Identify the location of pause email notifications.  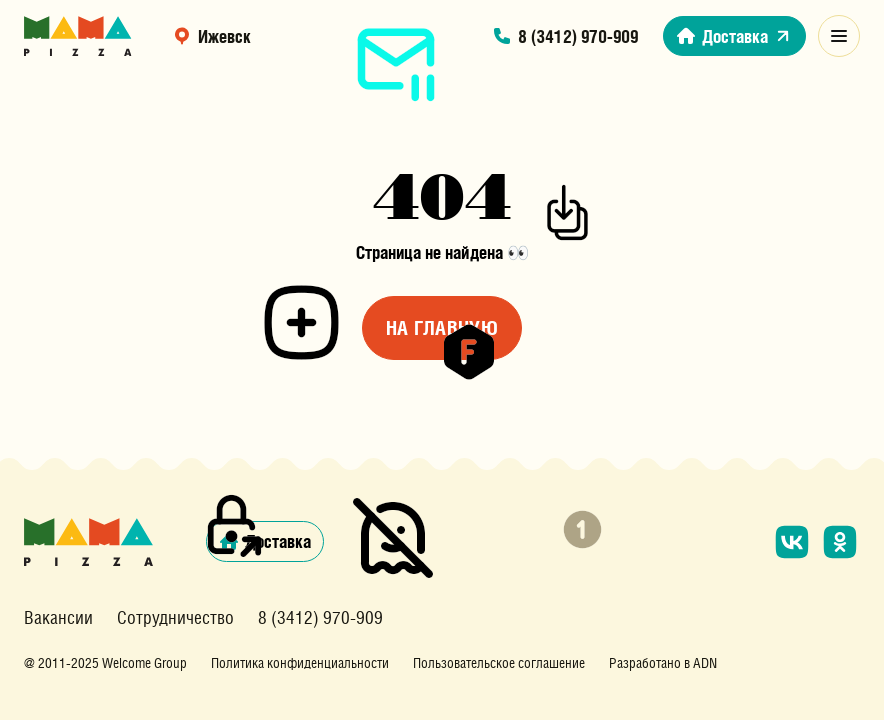
(396, 59).